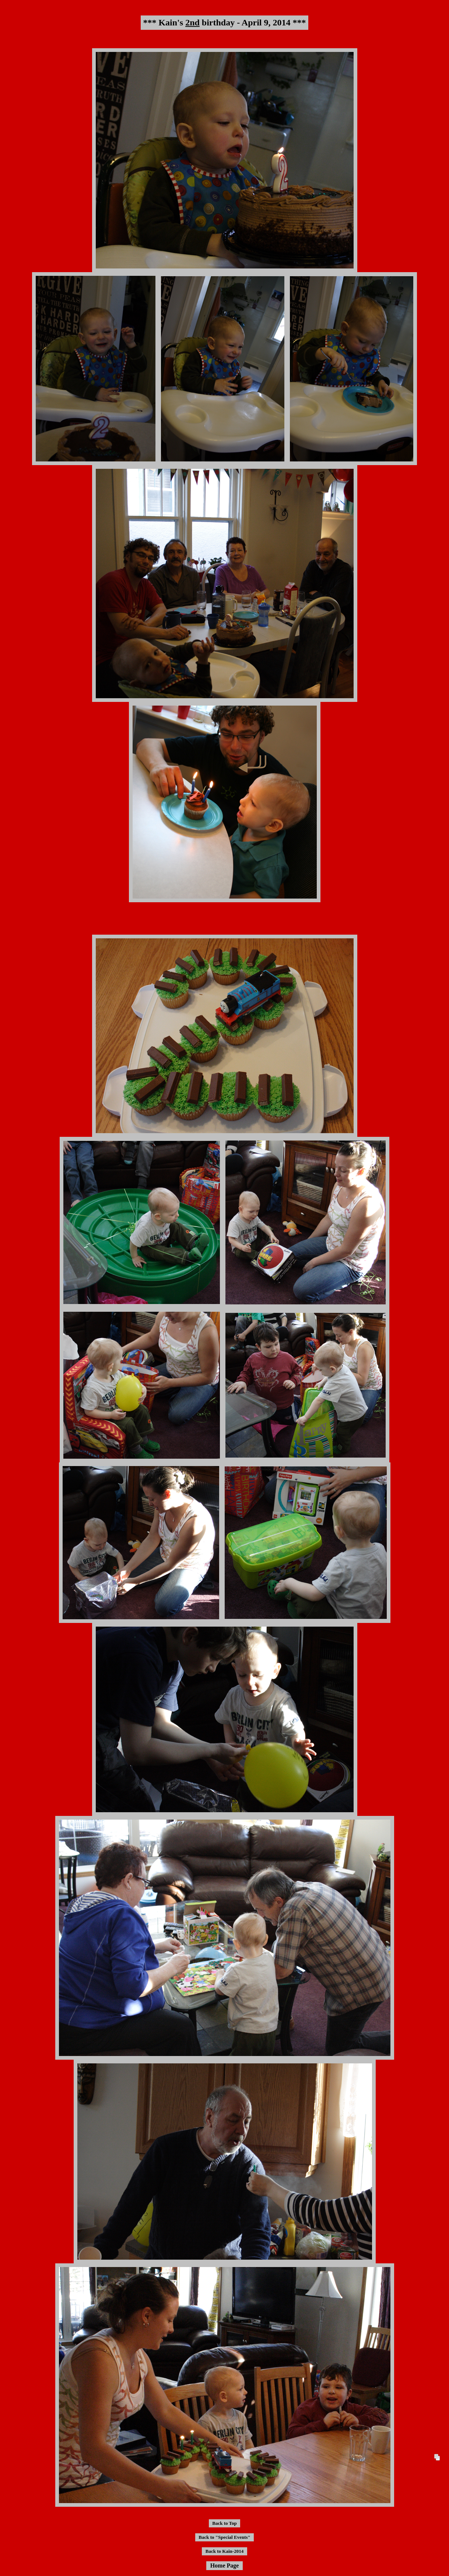 This screenshot has height=2576, width=449. I want to click on copy selected content to clipboard, so click(437, 2457).